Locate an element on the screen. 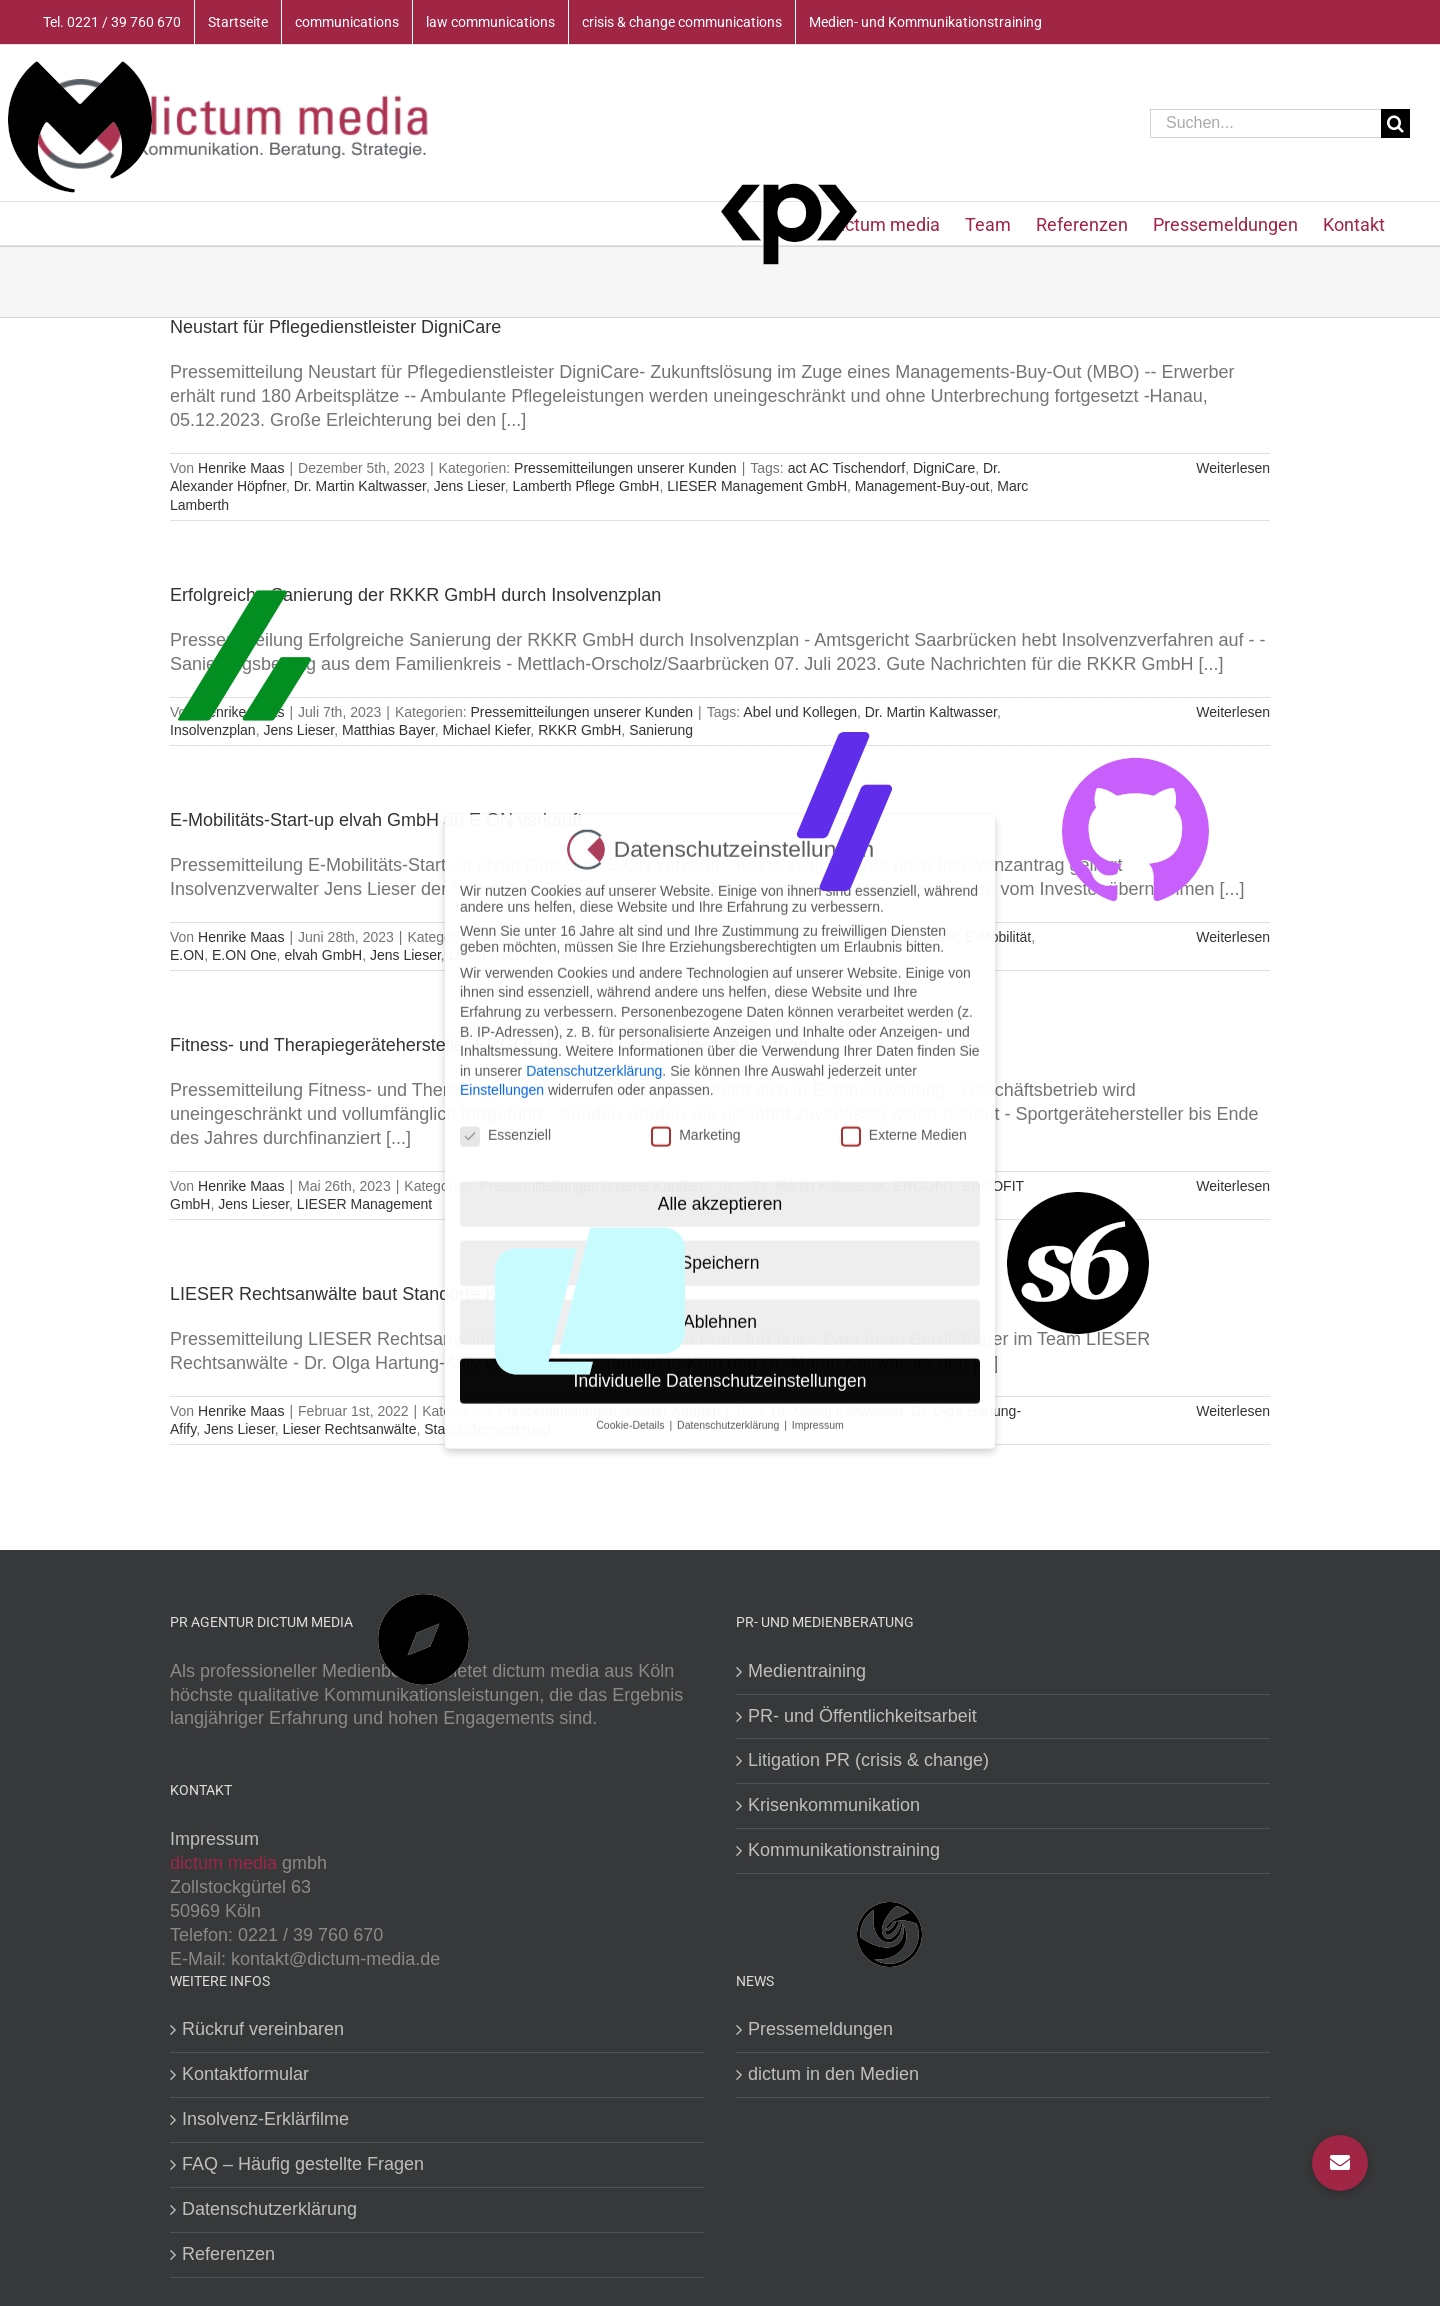 This screenshot has width=1440, height=2306. open deepin desktop environment settings is located at coordinates (889, 1934).